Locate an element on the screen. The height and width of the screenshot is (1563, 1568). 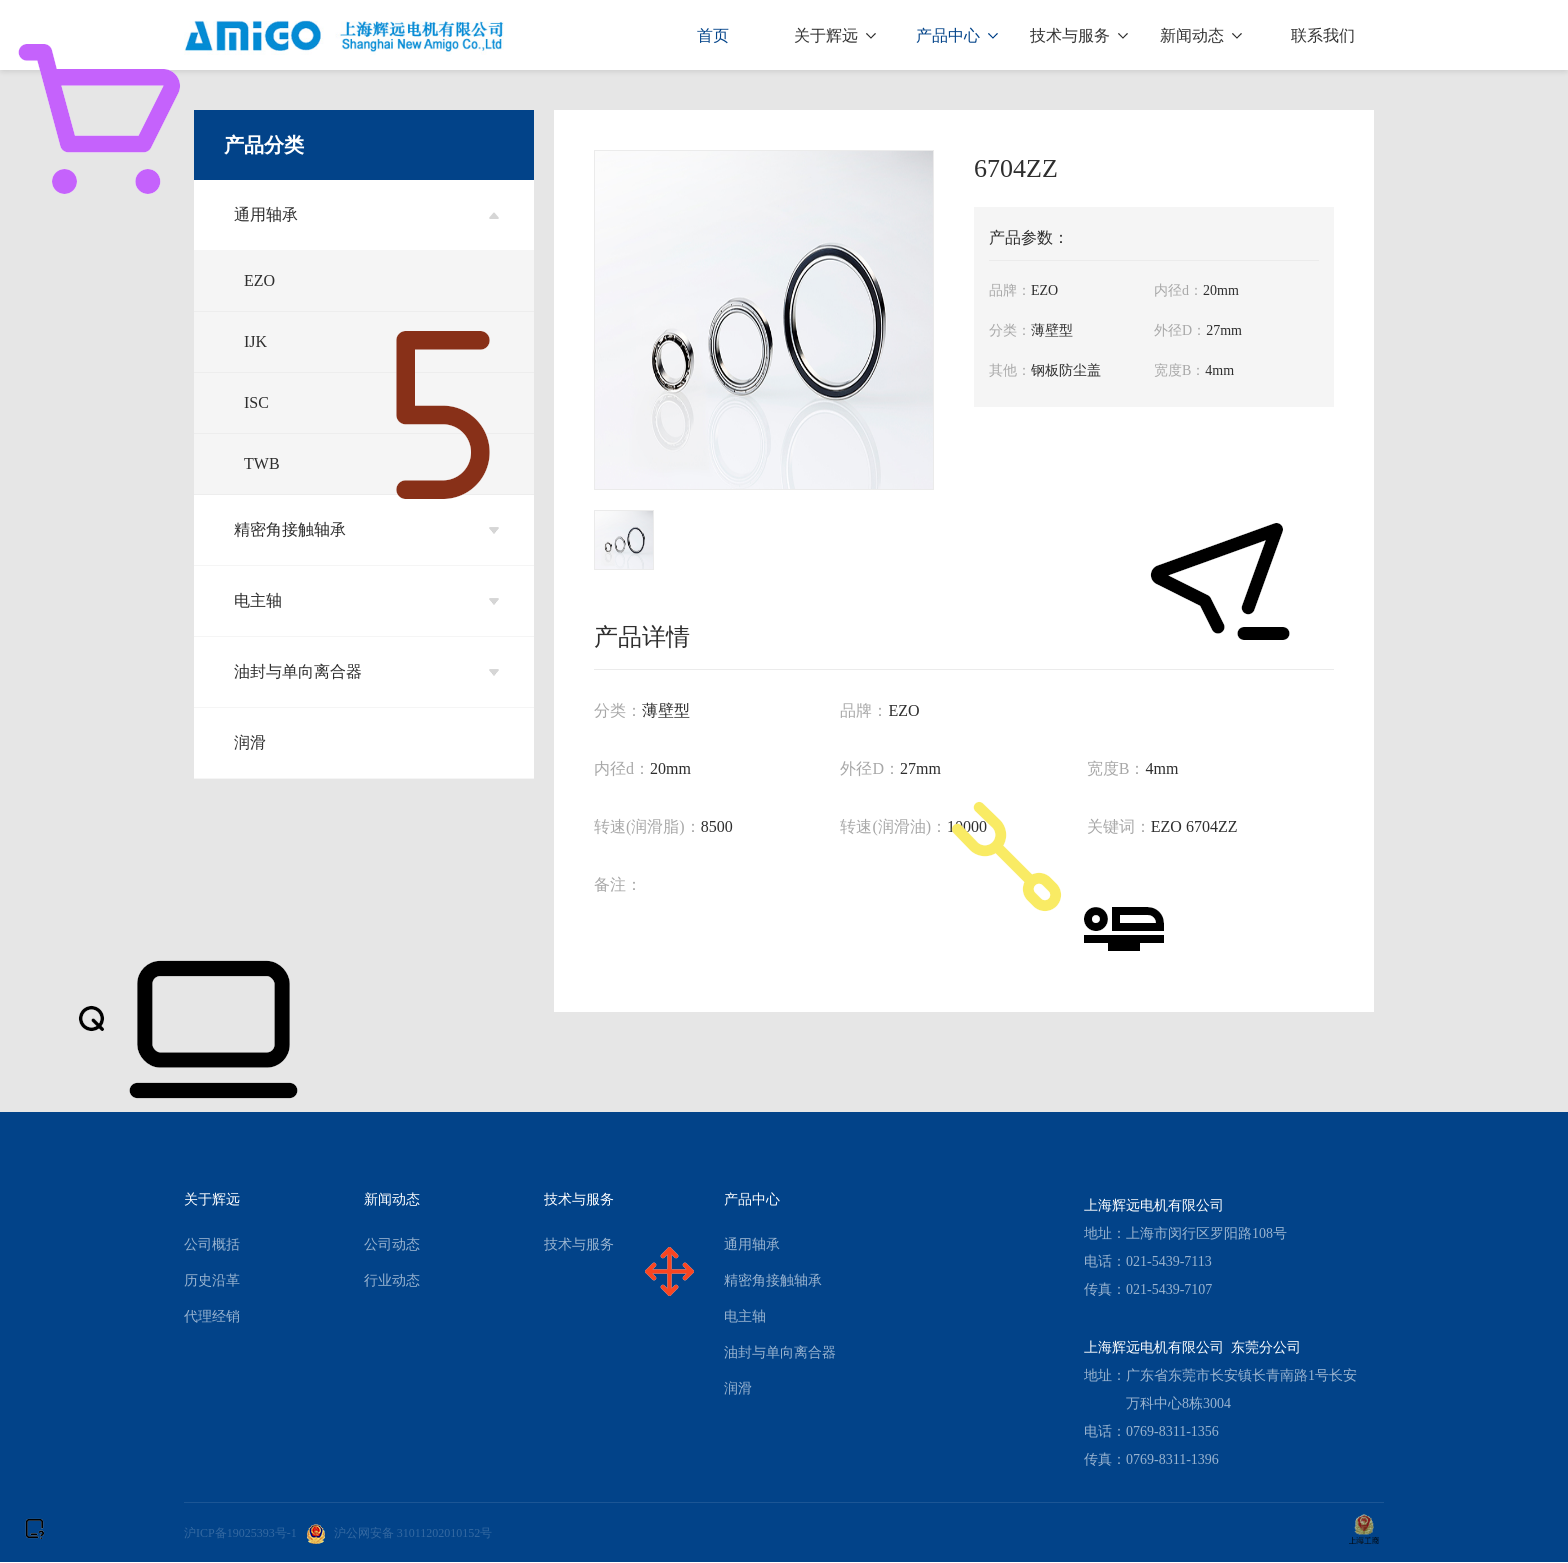
indicates step 5 in a multi-step process is located at coordinates (443, 415).